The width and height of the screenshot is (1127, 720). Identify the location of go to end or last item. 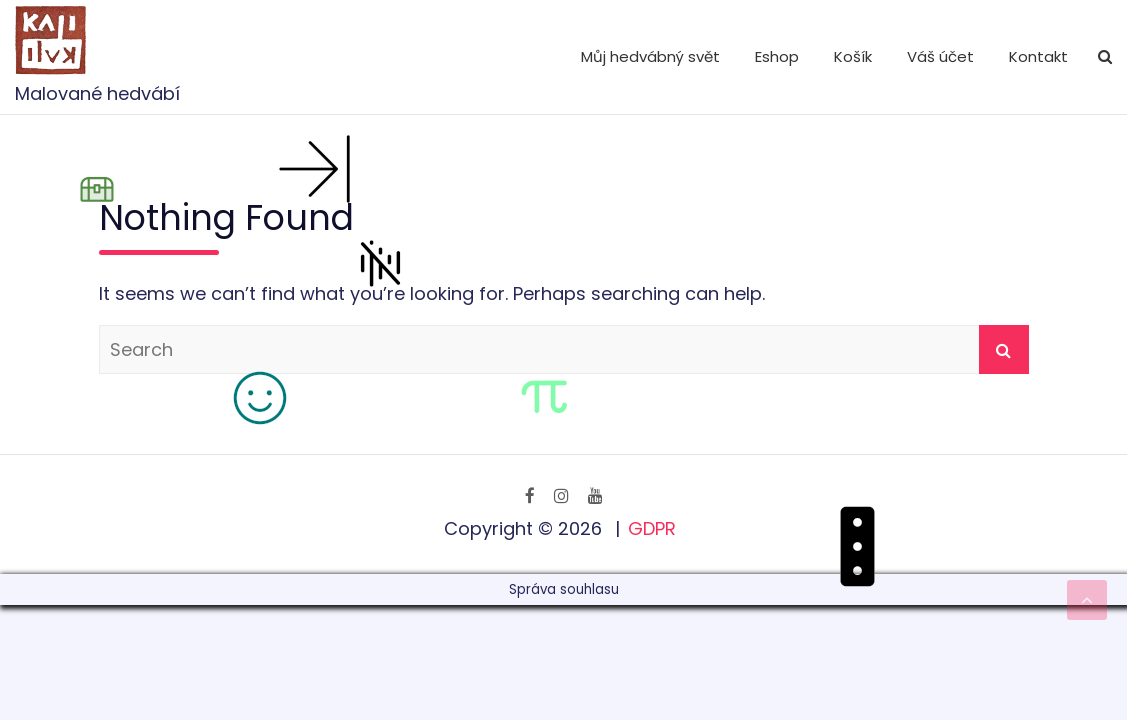
(316, 169).